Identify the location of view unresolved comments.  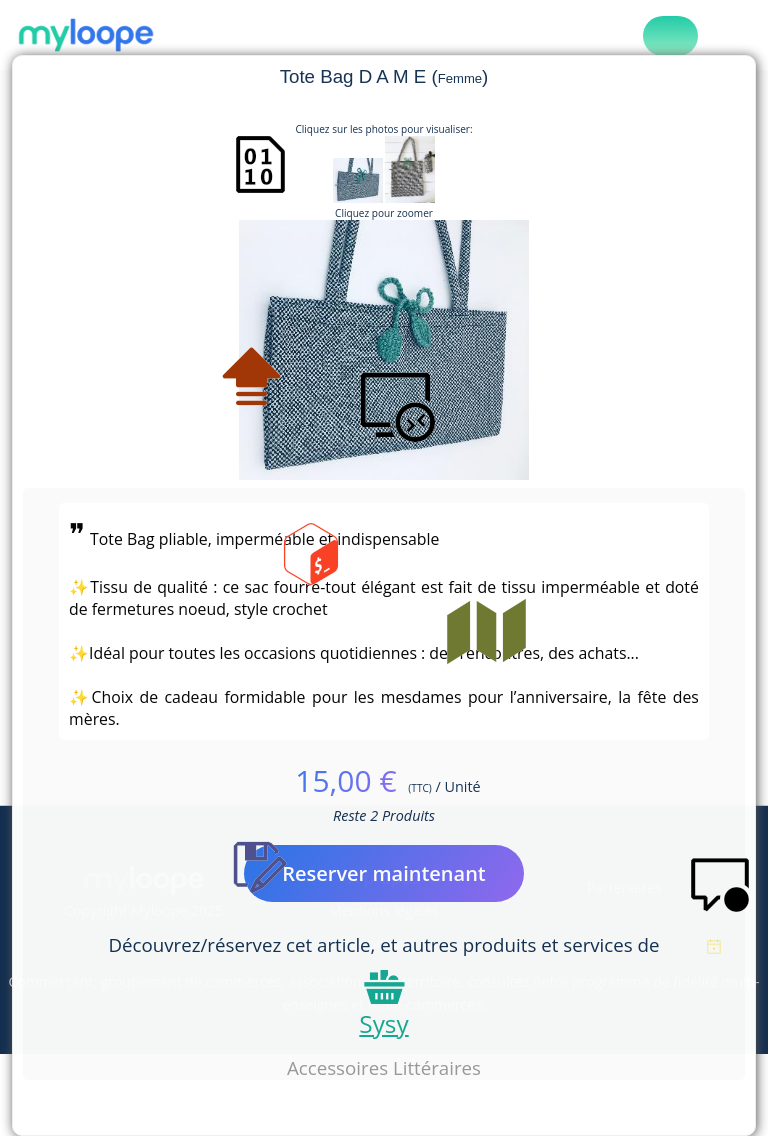
(720, 883).